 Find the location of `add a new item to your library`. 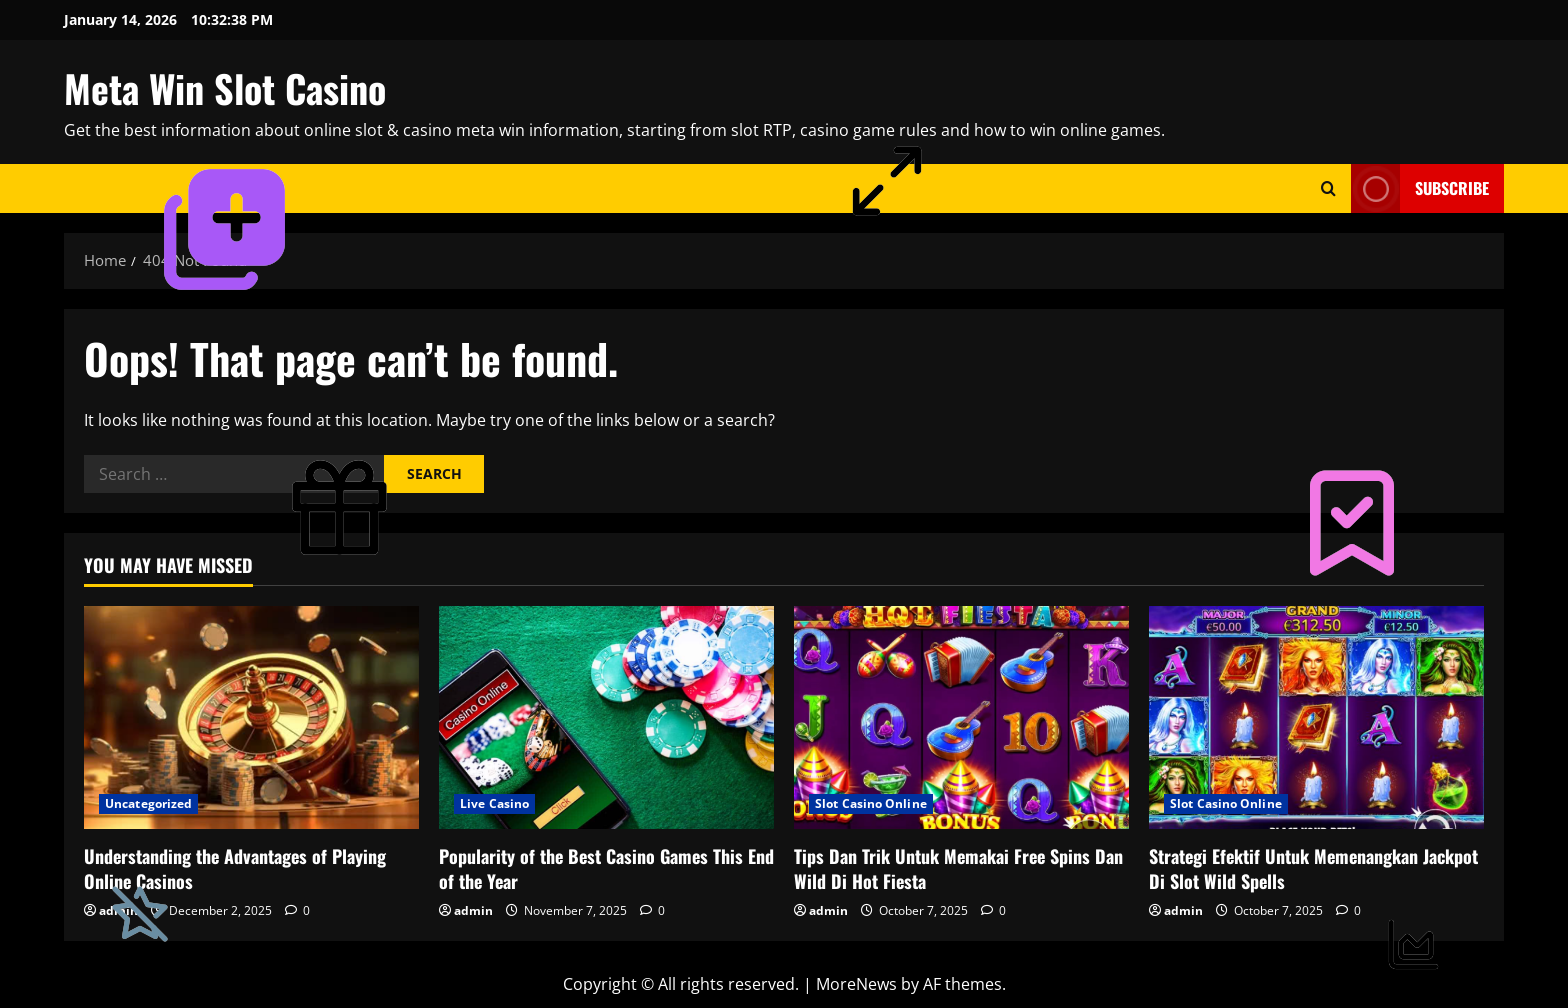

add a new item to your library is located at coordinates (224, 229).